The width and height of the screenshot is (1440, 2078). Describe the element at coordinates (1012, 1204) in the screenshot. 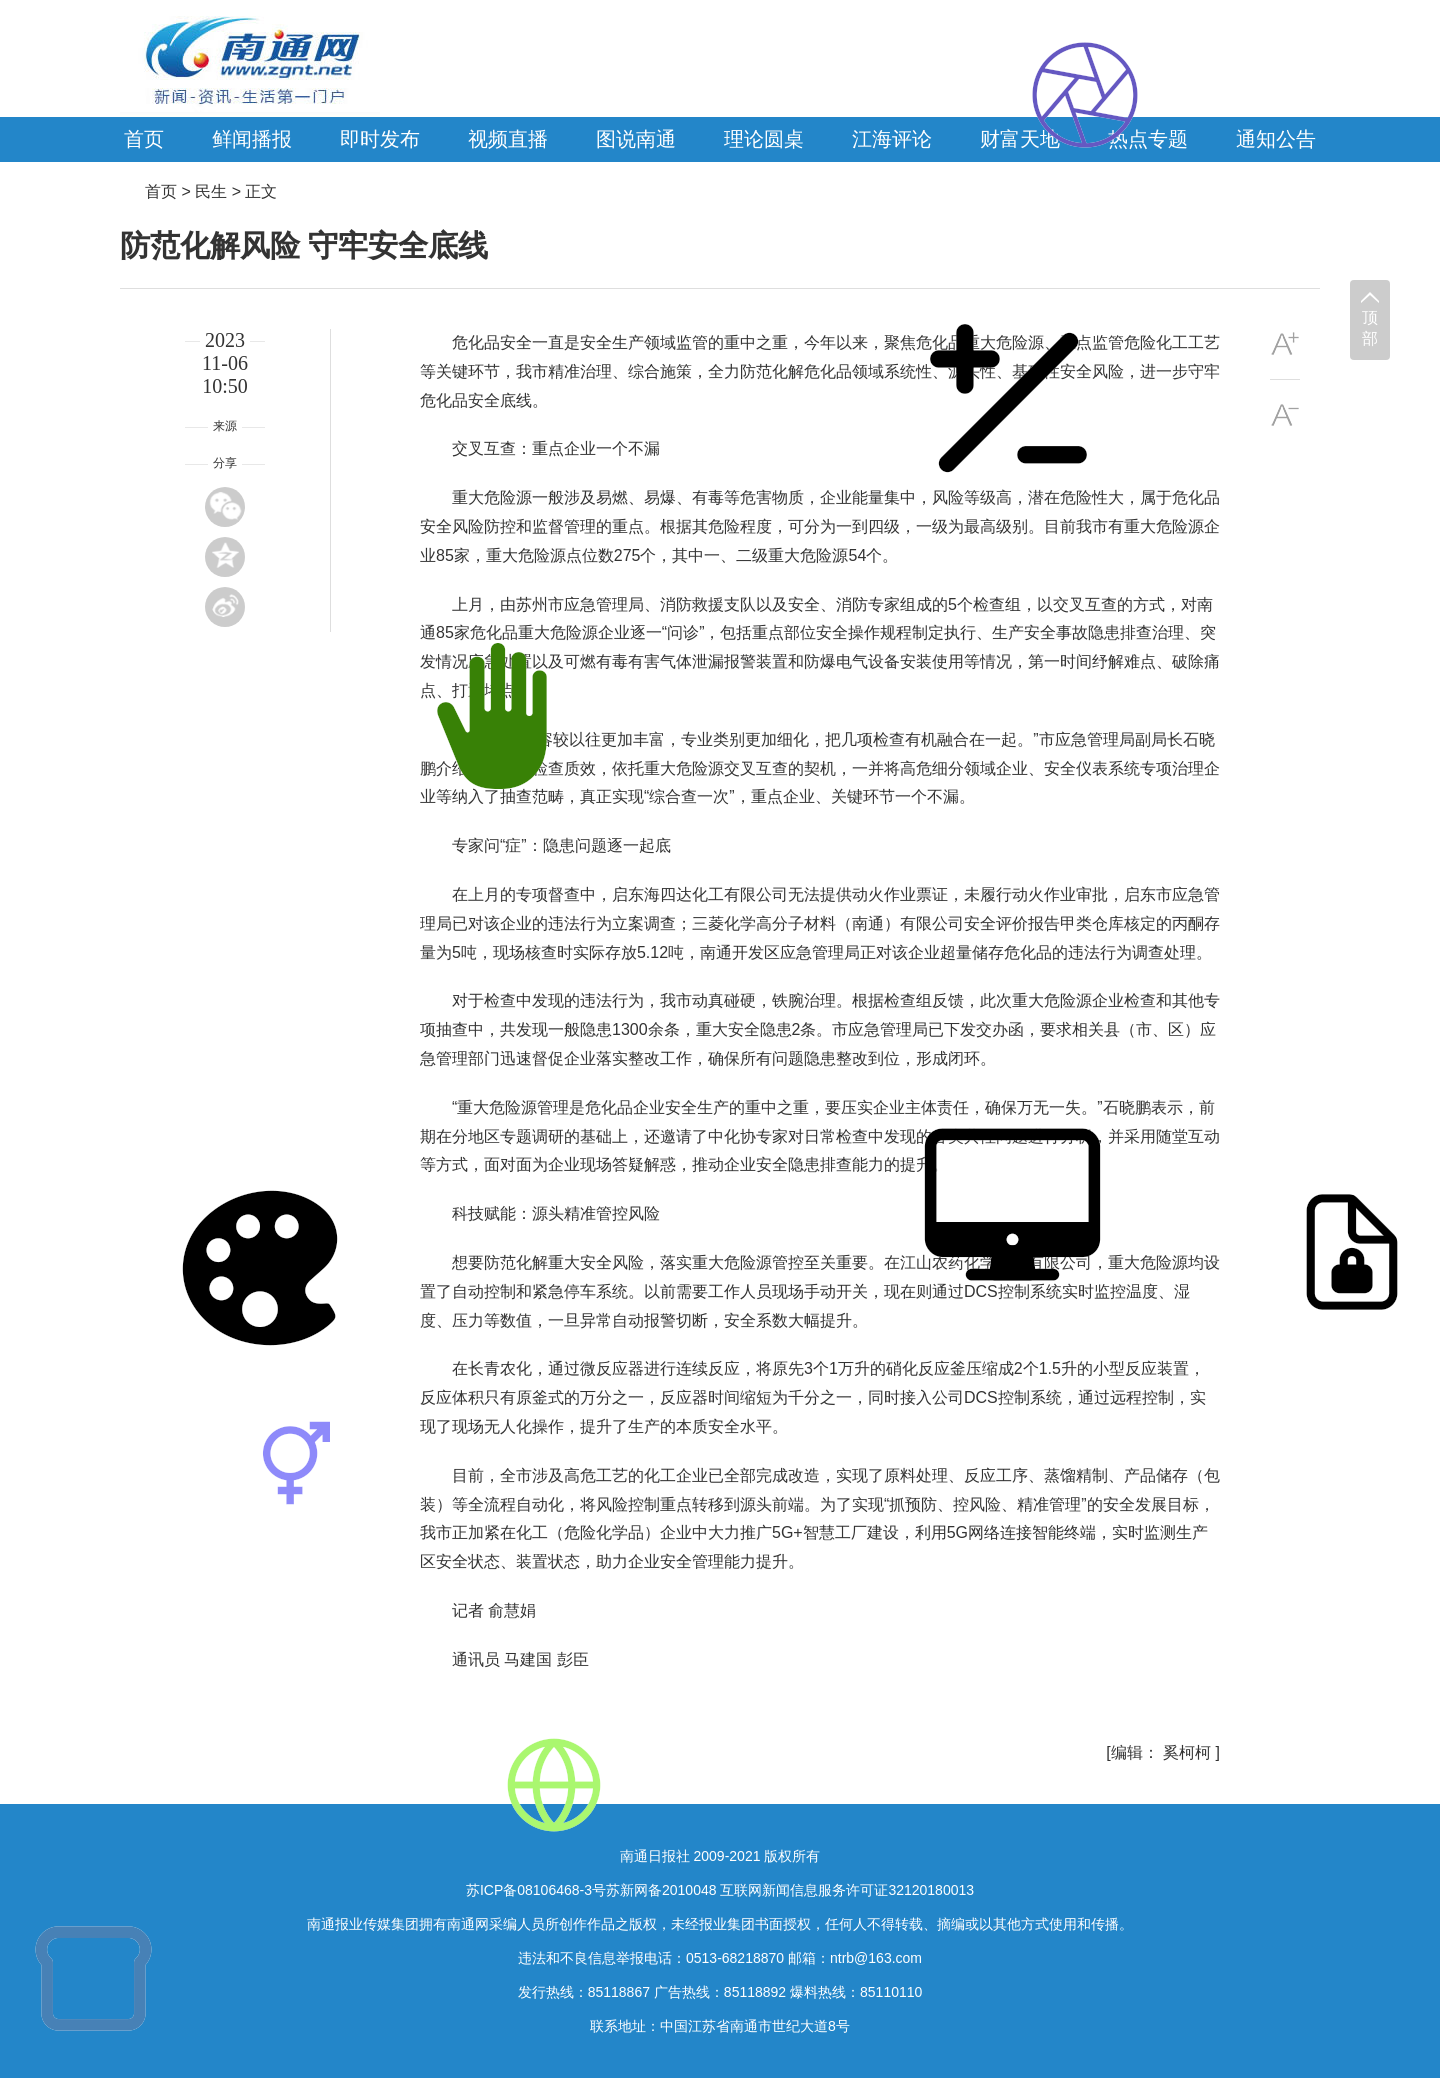

I see `switch to desktop view` at that location.